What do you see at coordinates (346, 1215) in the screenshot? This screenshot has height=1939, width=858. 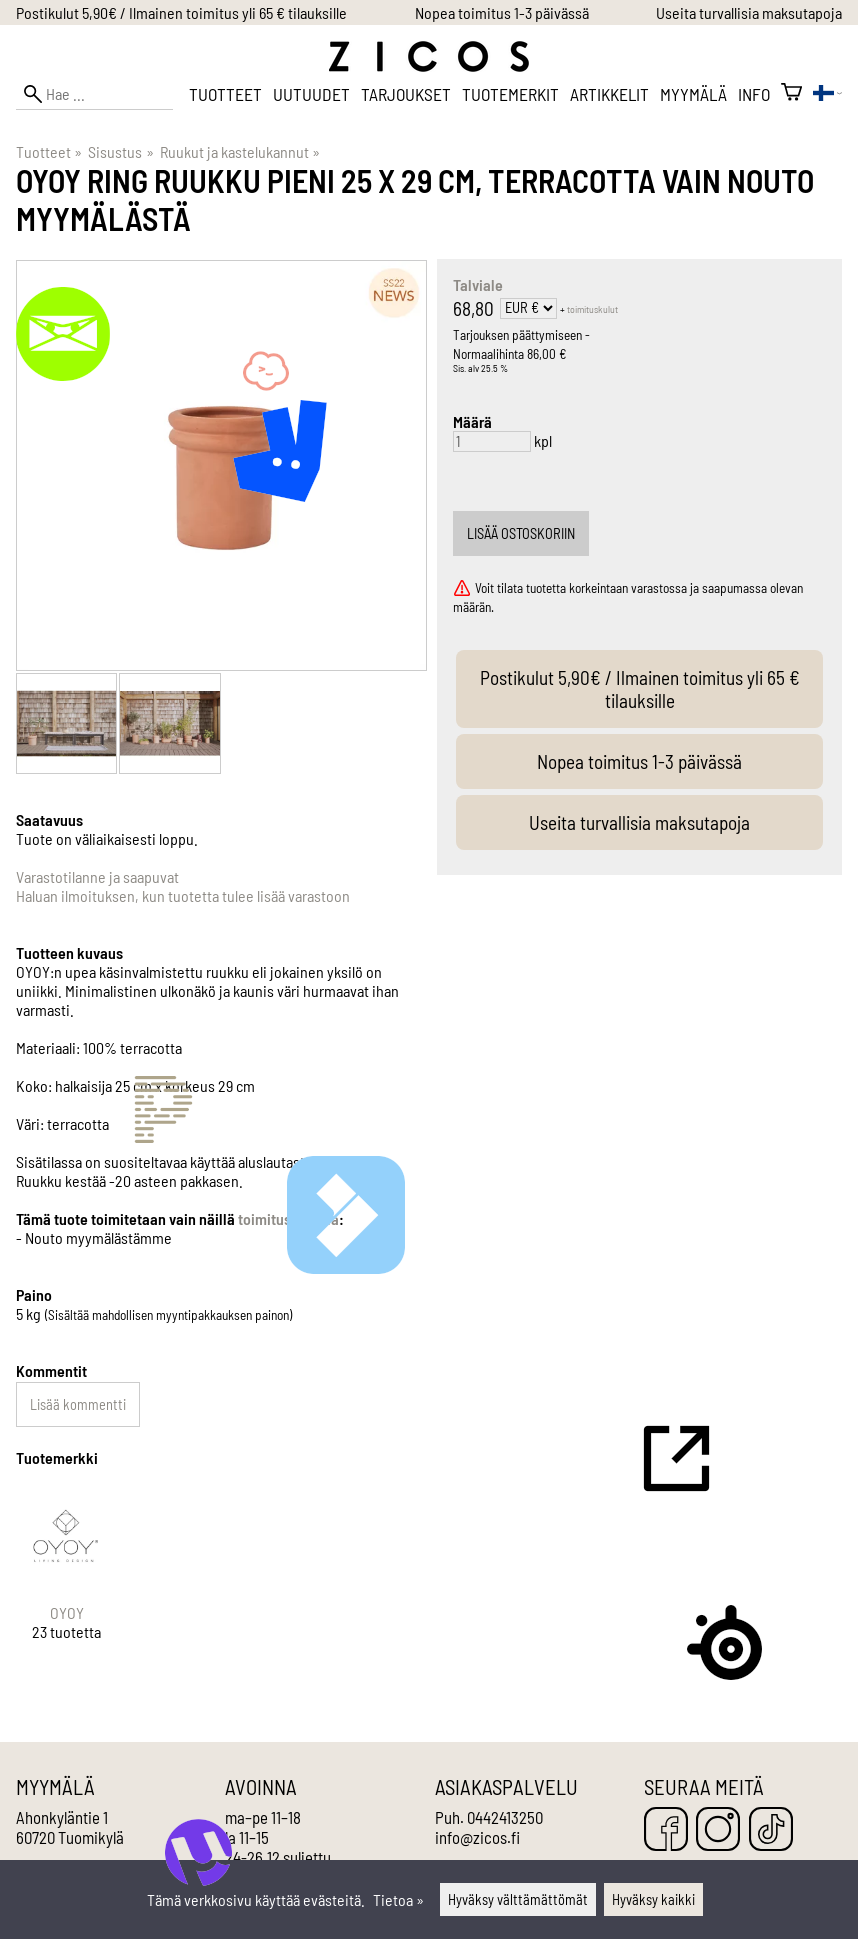 I see `open wondershare filmora video editor` at bounding box center [346, 1215].